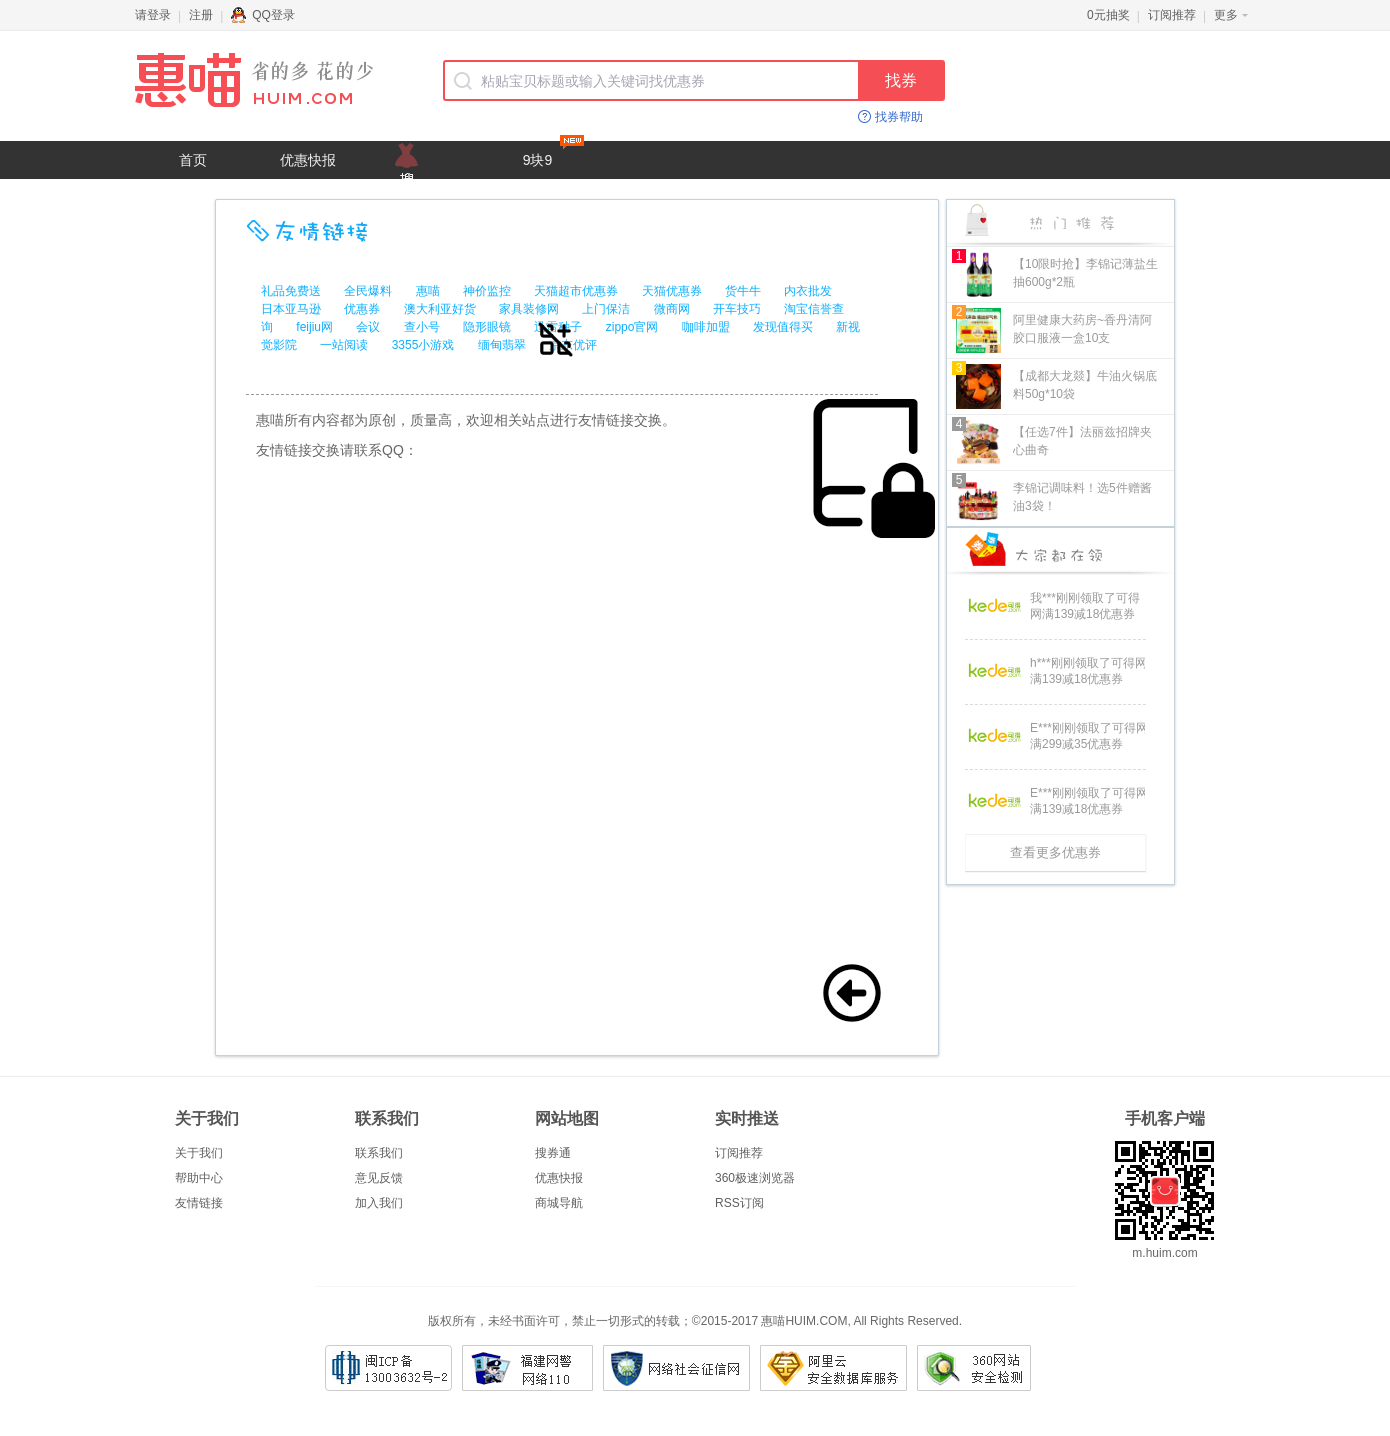  Describe the element at coordinates (865, 468) in the screenshot. I see `indicates a private or locked repository` at that location.